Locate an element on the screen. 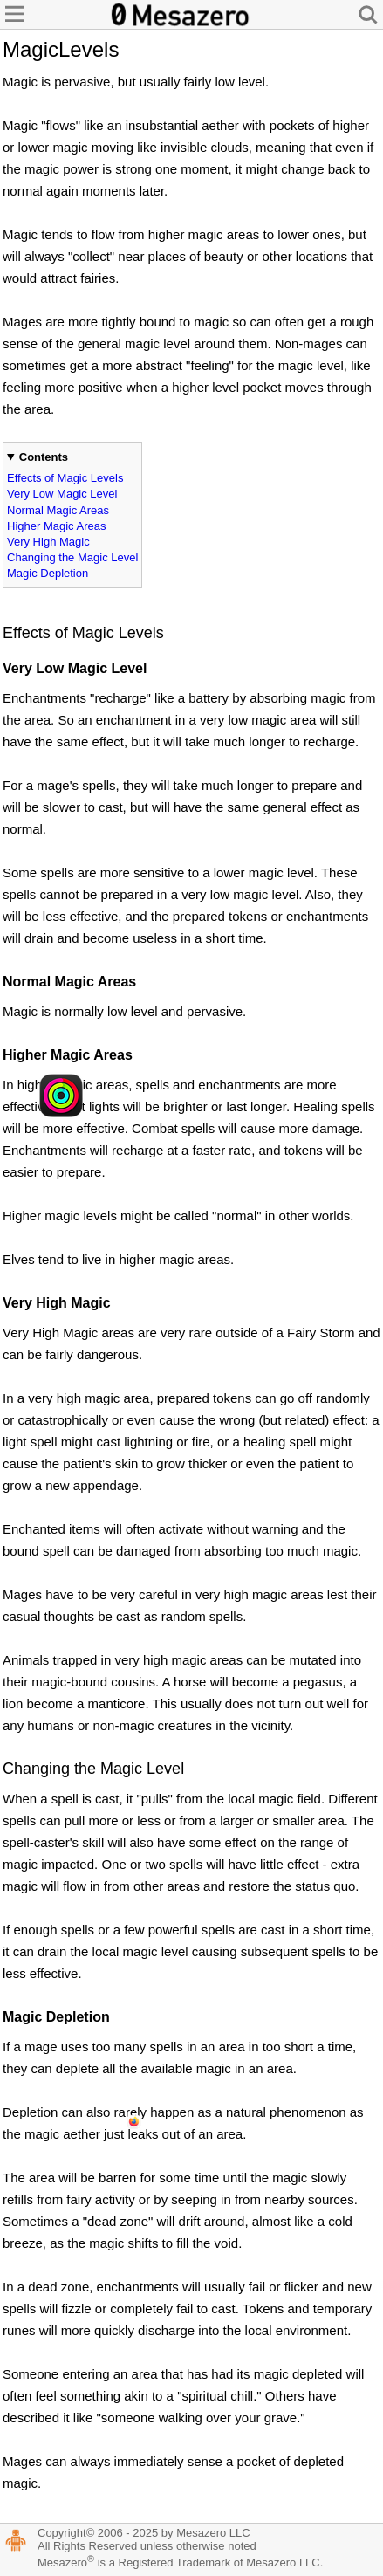 The image size is (383, 2576). open firefox web browser is located at coordinates (133, 2121).